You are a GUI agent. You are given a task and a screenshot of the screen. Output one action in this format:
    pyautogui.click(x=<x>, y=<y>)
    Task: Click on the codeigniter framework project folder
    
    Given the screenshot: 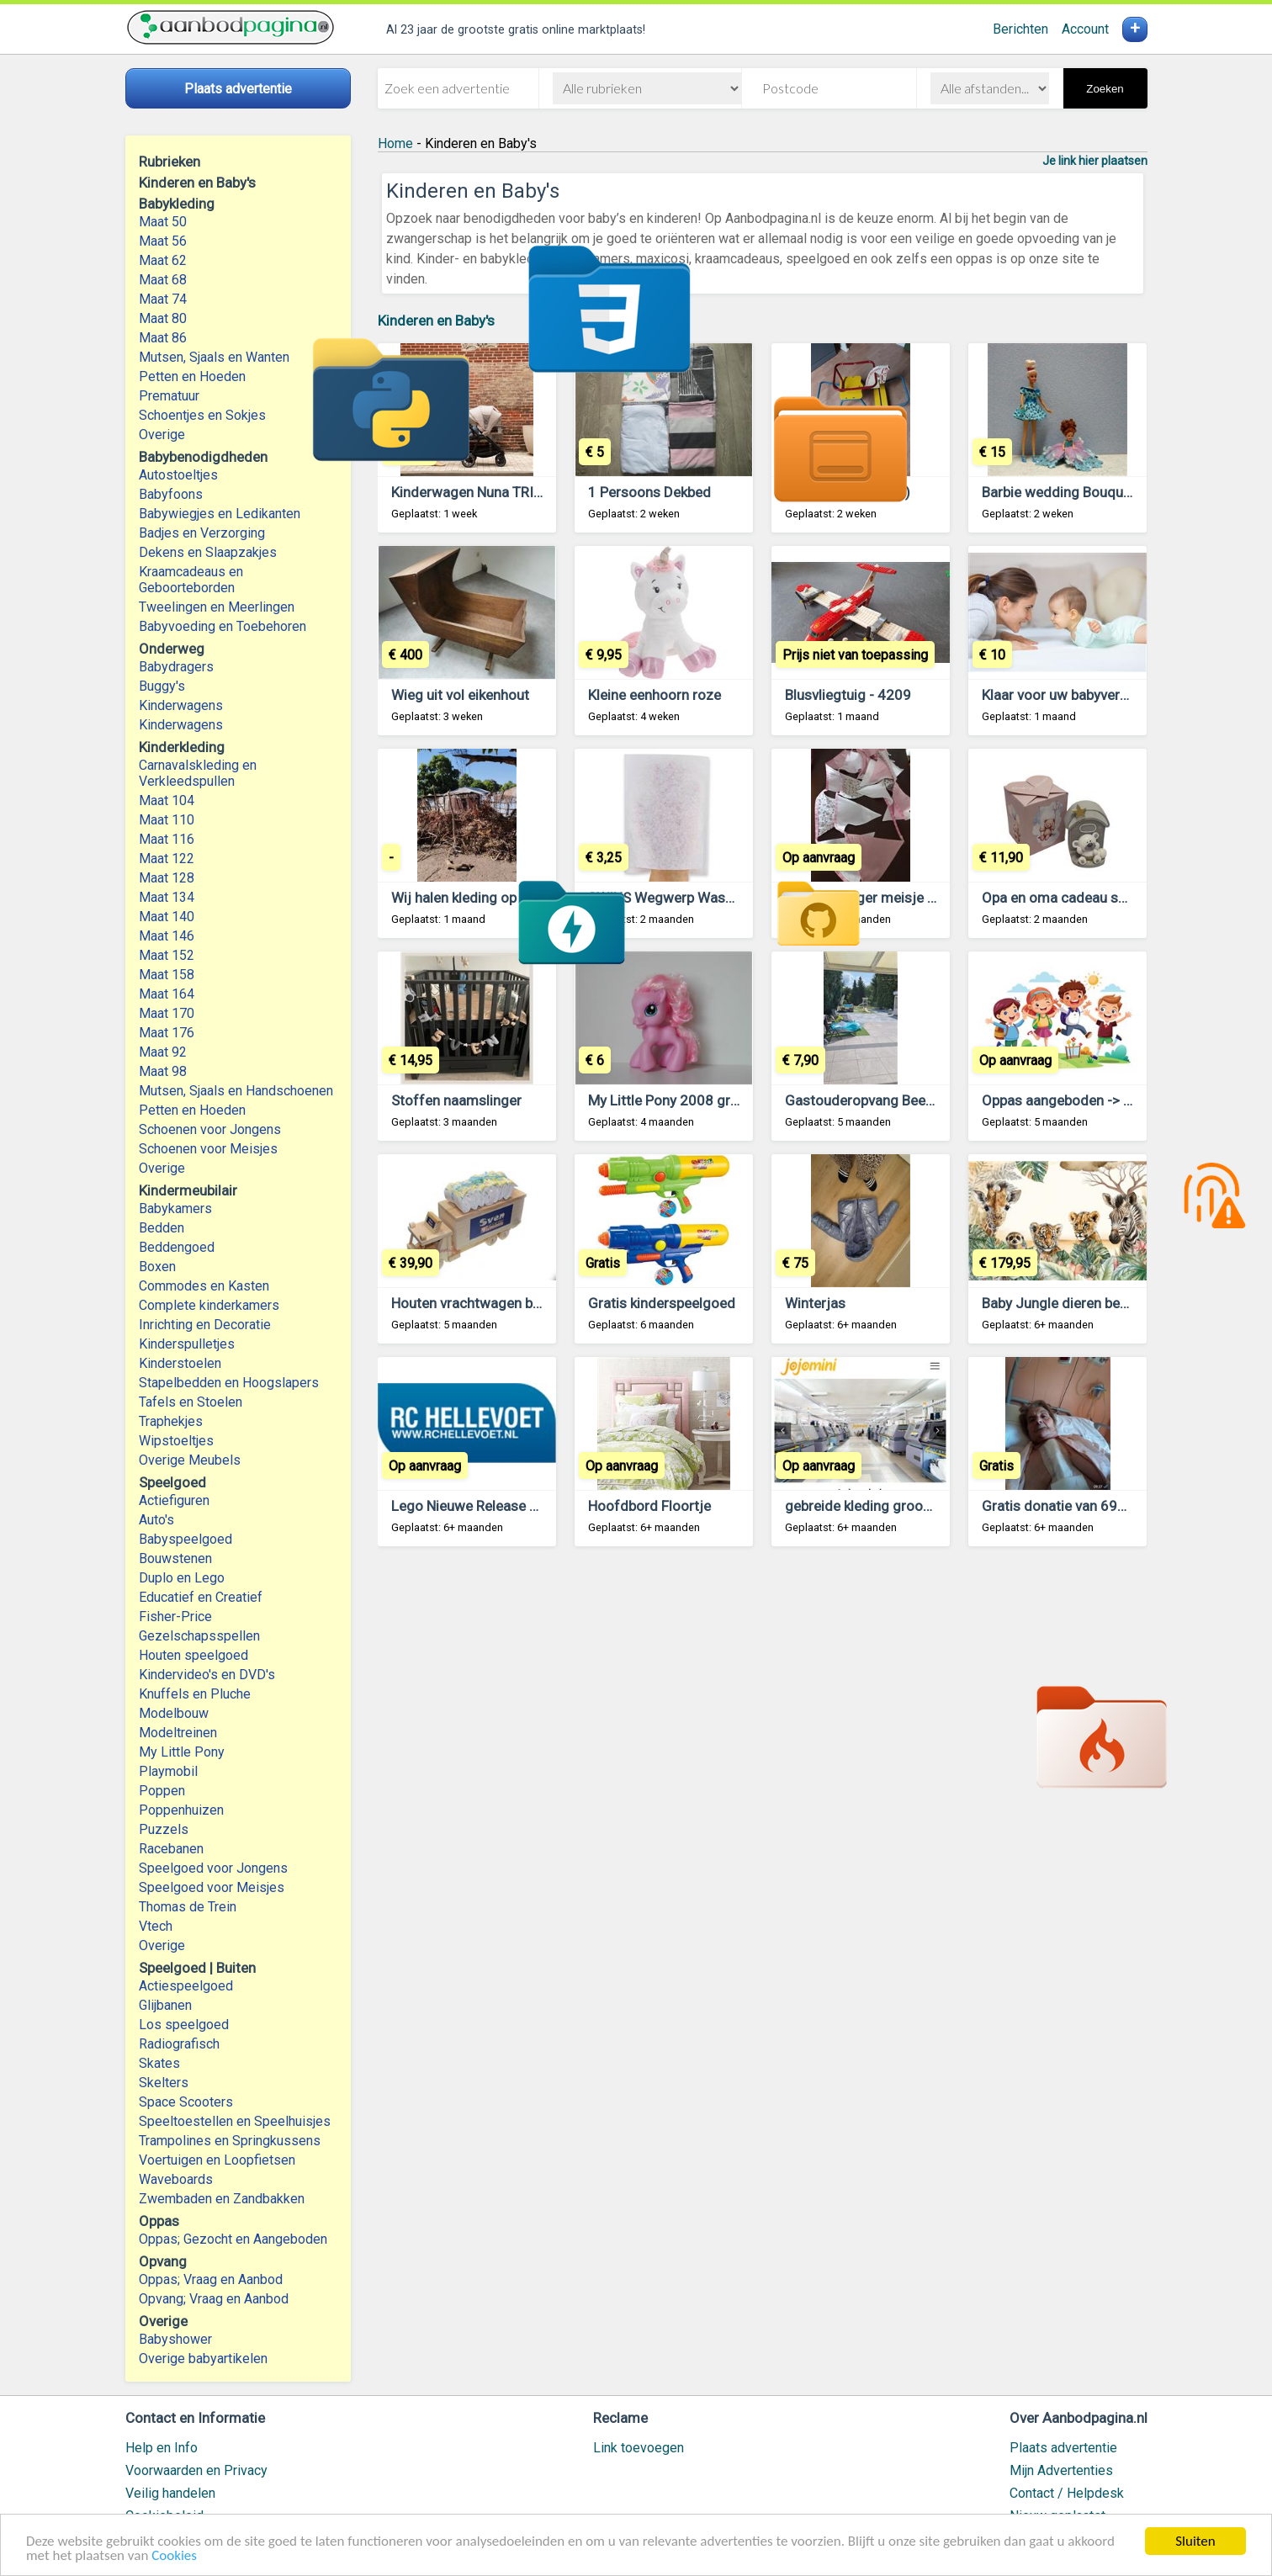 What is the action you would take?
    pyautogui.click(x=1101, y=1741)
    